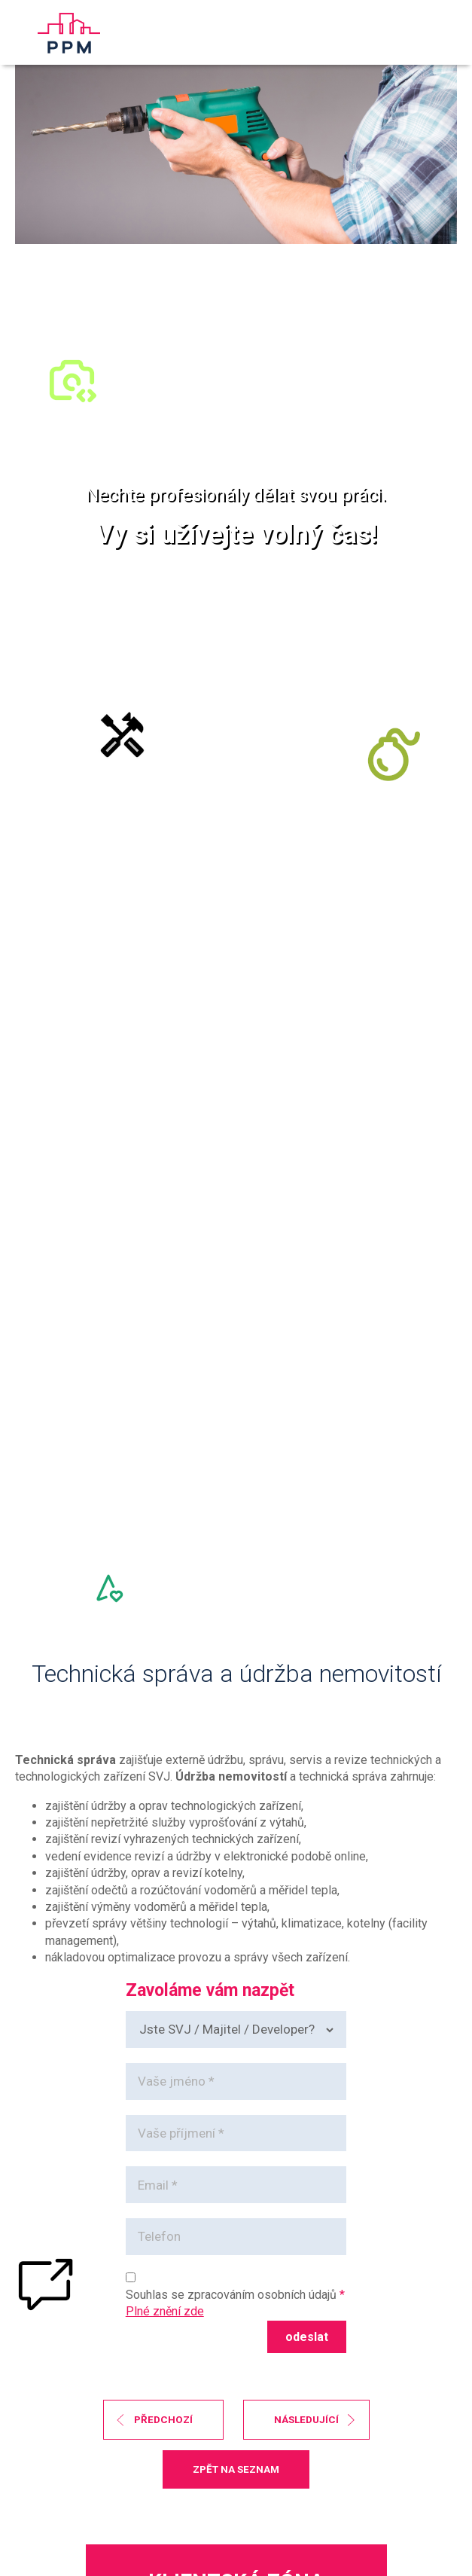 Image resolution: width=472 pixels, height=2576 pixels. Describe the element at coordinates (108, 1588) in the screenshot. I see `navigate to a favorite or saved location` at that location.